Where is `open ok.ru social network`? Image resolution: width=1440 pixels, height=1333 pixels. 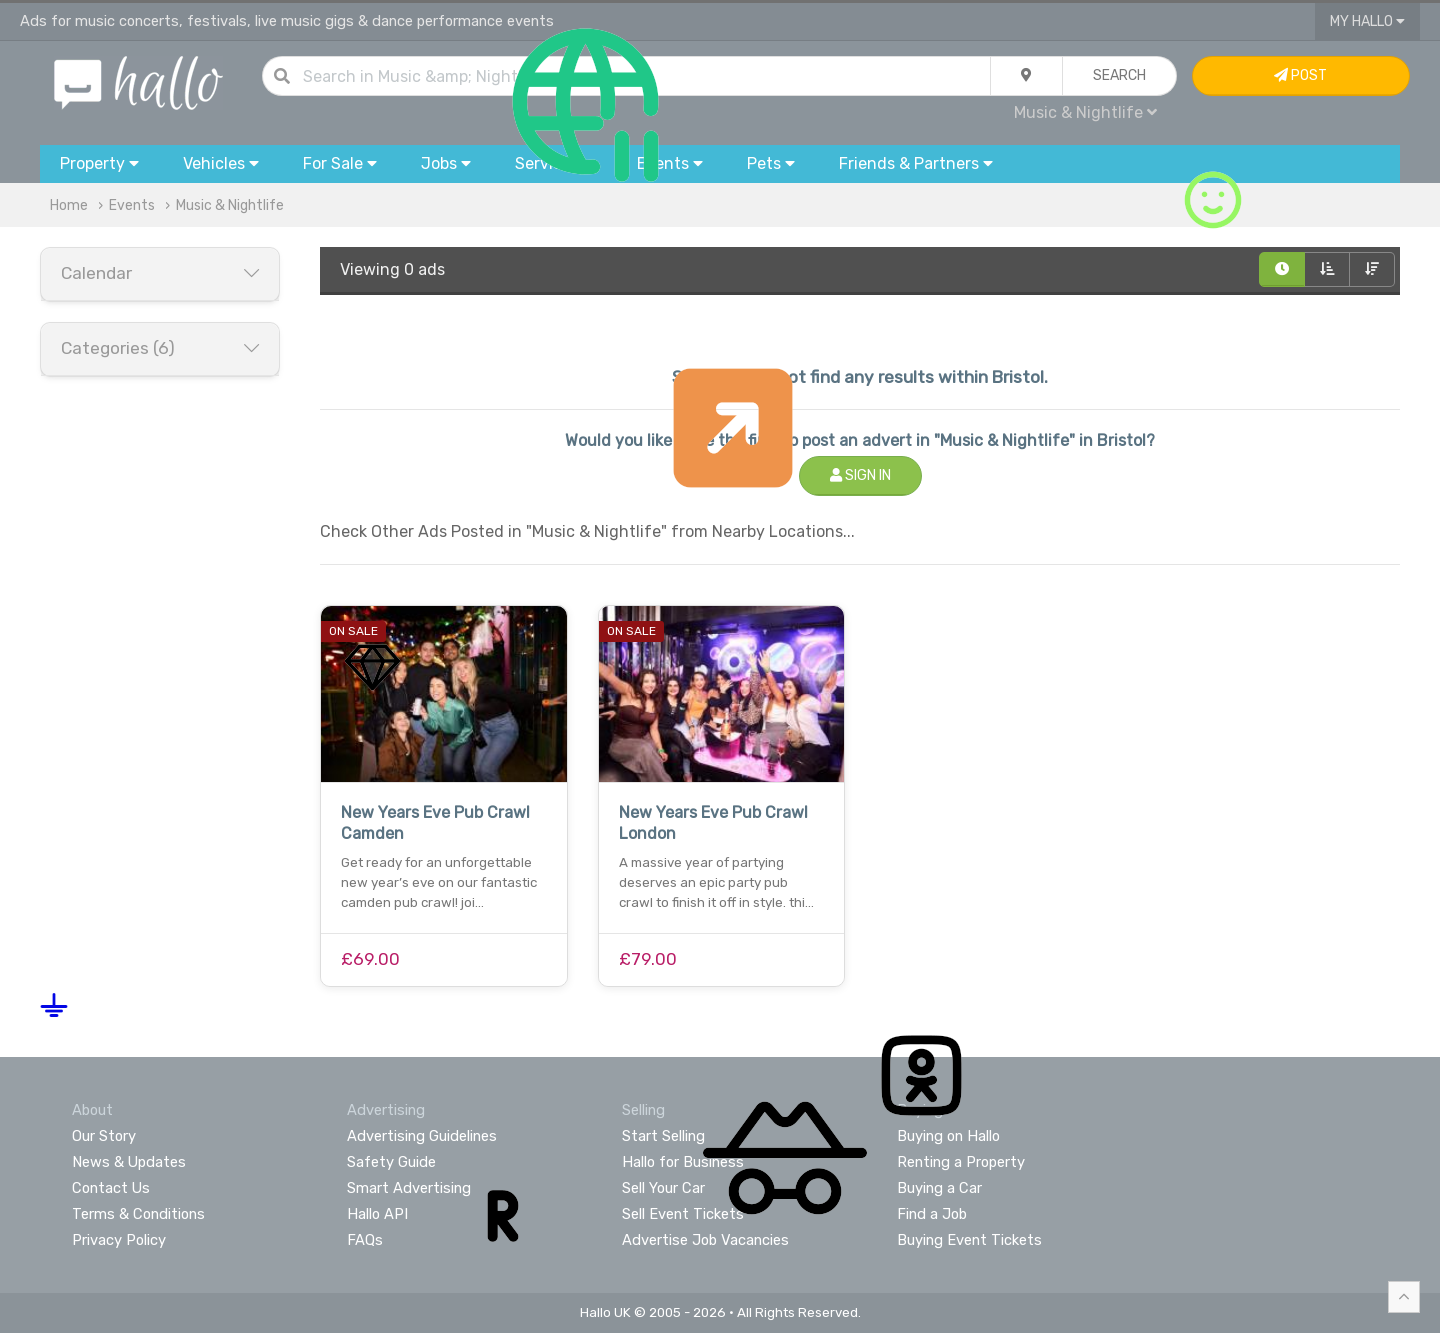
open ok.ru social network is located at coordinates (921, 1075).